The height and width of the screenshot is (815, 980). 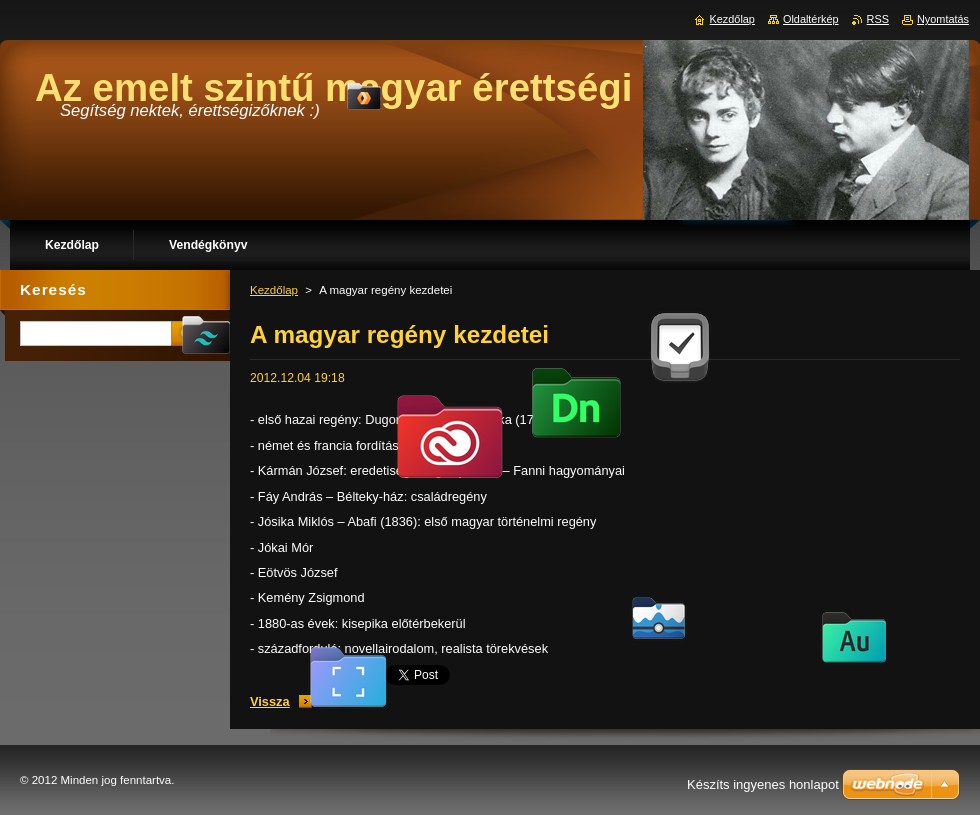 I want to click on open adobe creative cloud files folder, so click(x=449, y=439).